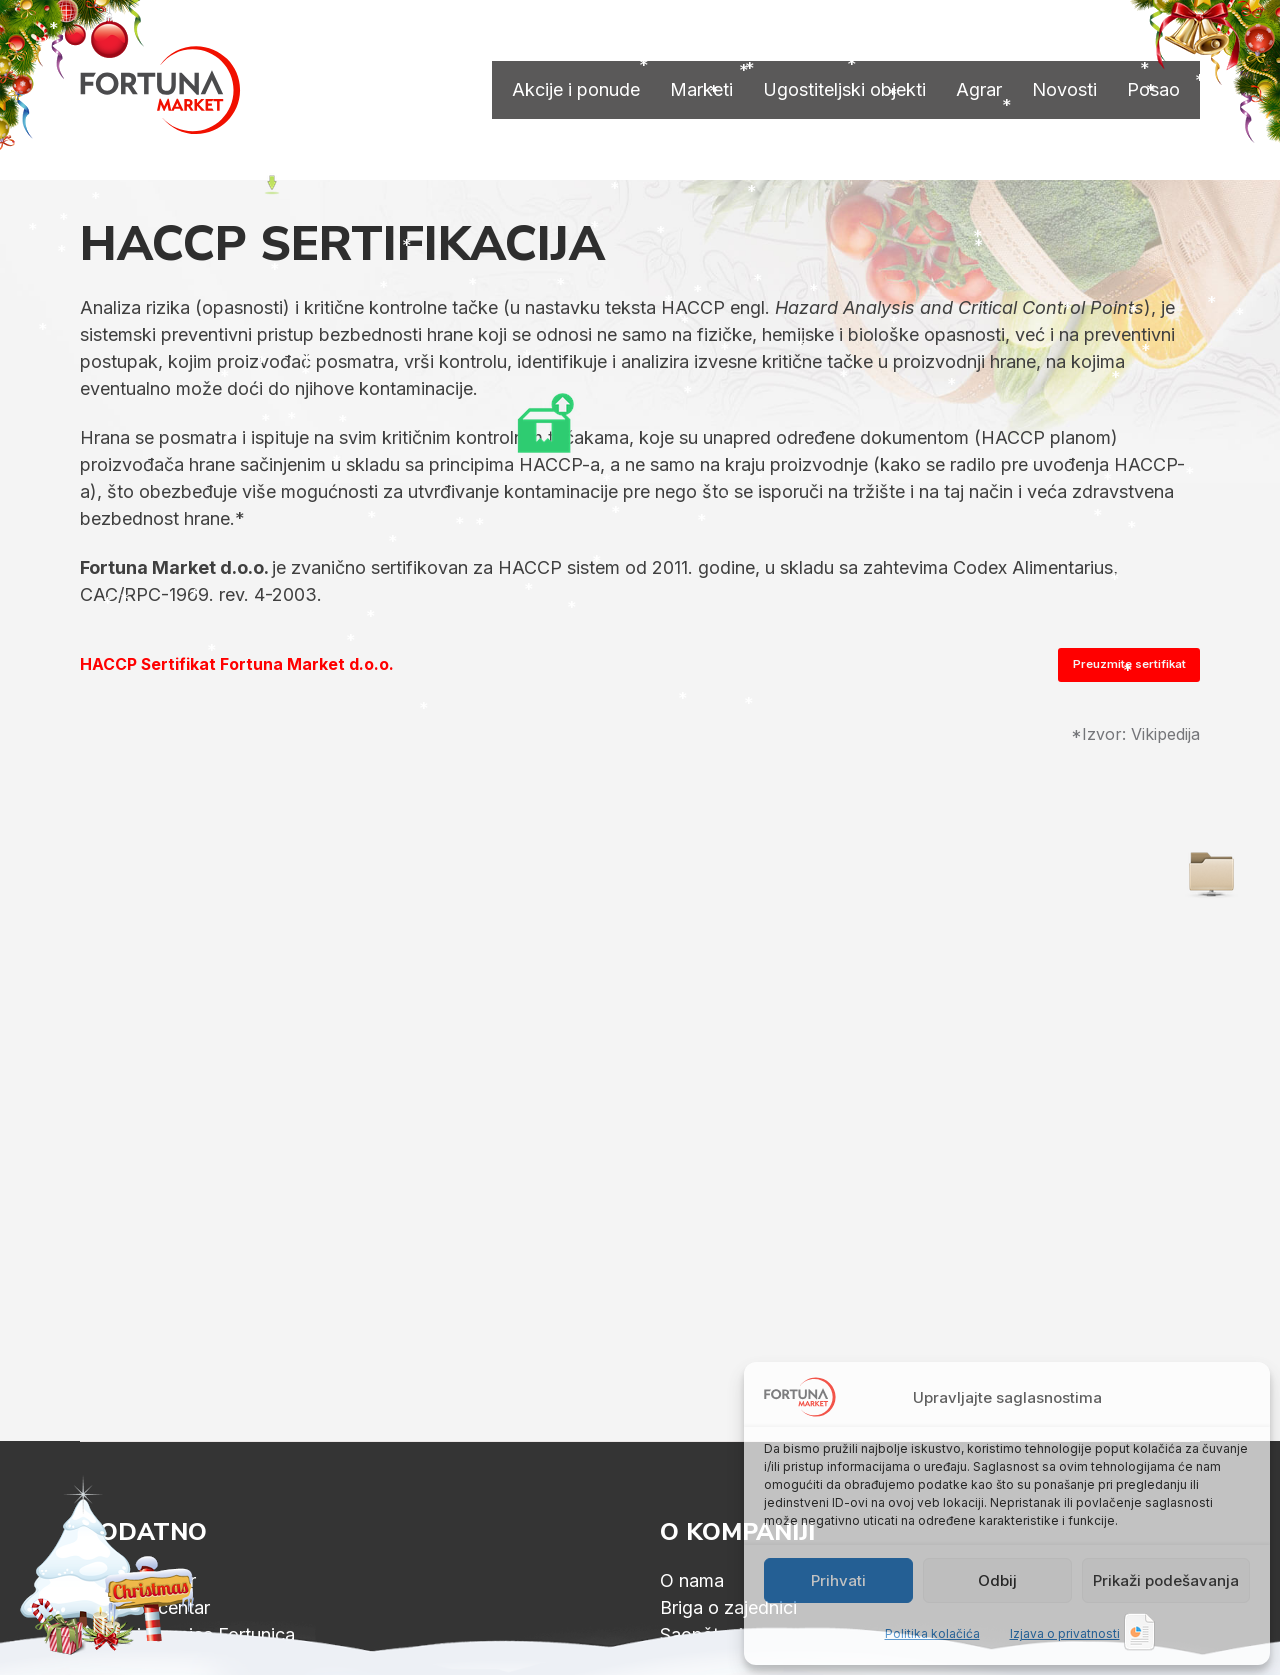  Describe the element at coordinates (1211, 875) in the screenshot. I see `access files stored on a remote server` at that location.